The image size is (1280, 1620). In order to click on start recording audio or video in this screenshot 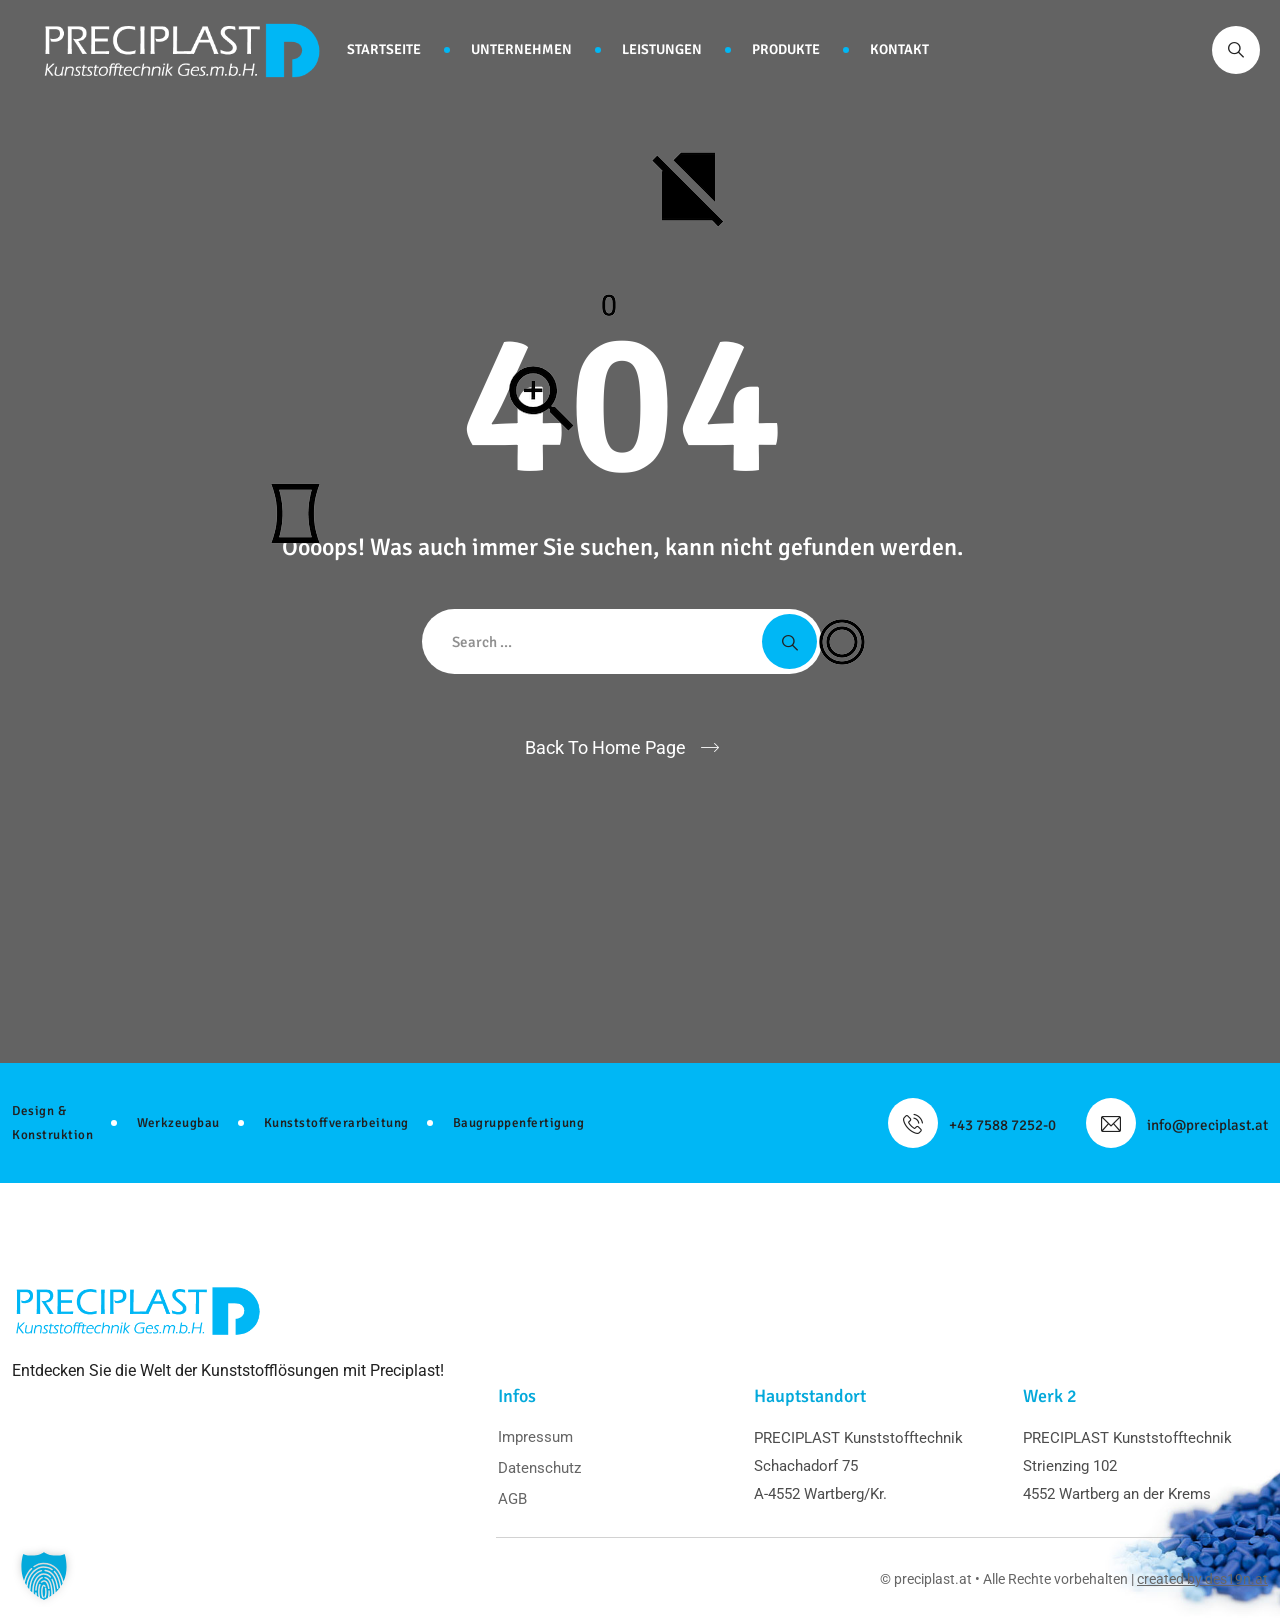, I will do `click(842, 642)`.